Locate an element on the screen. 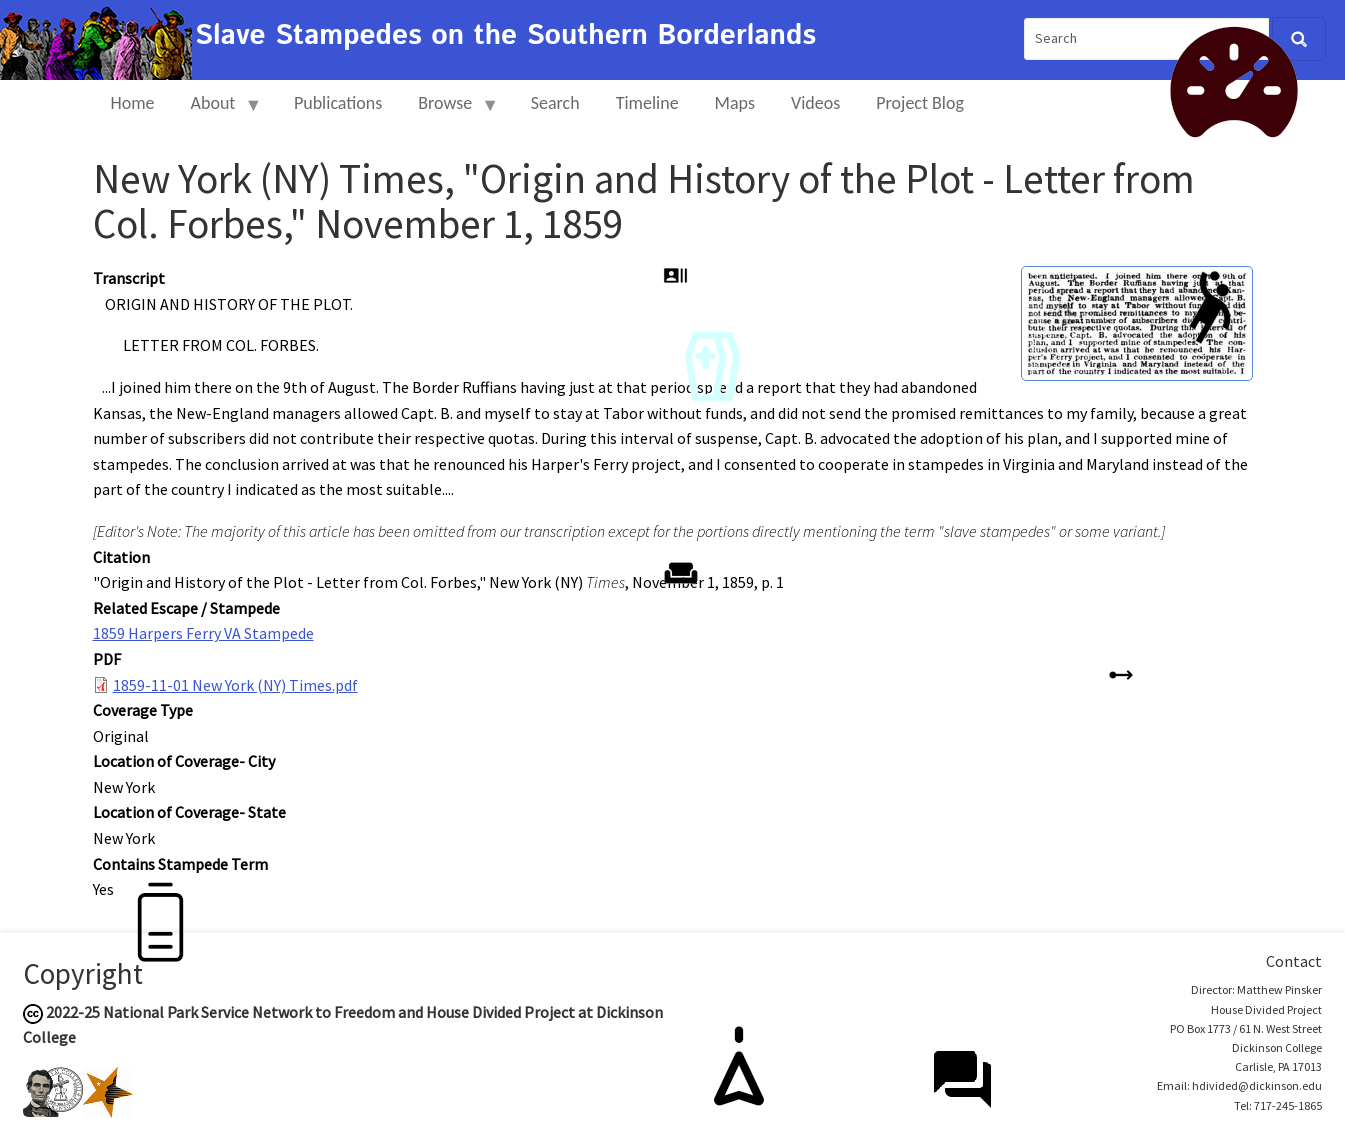 This screenshot has width=1345, height=1133. proceed to the next step is located at coordinates (1121, 675).